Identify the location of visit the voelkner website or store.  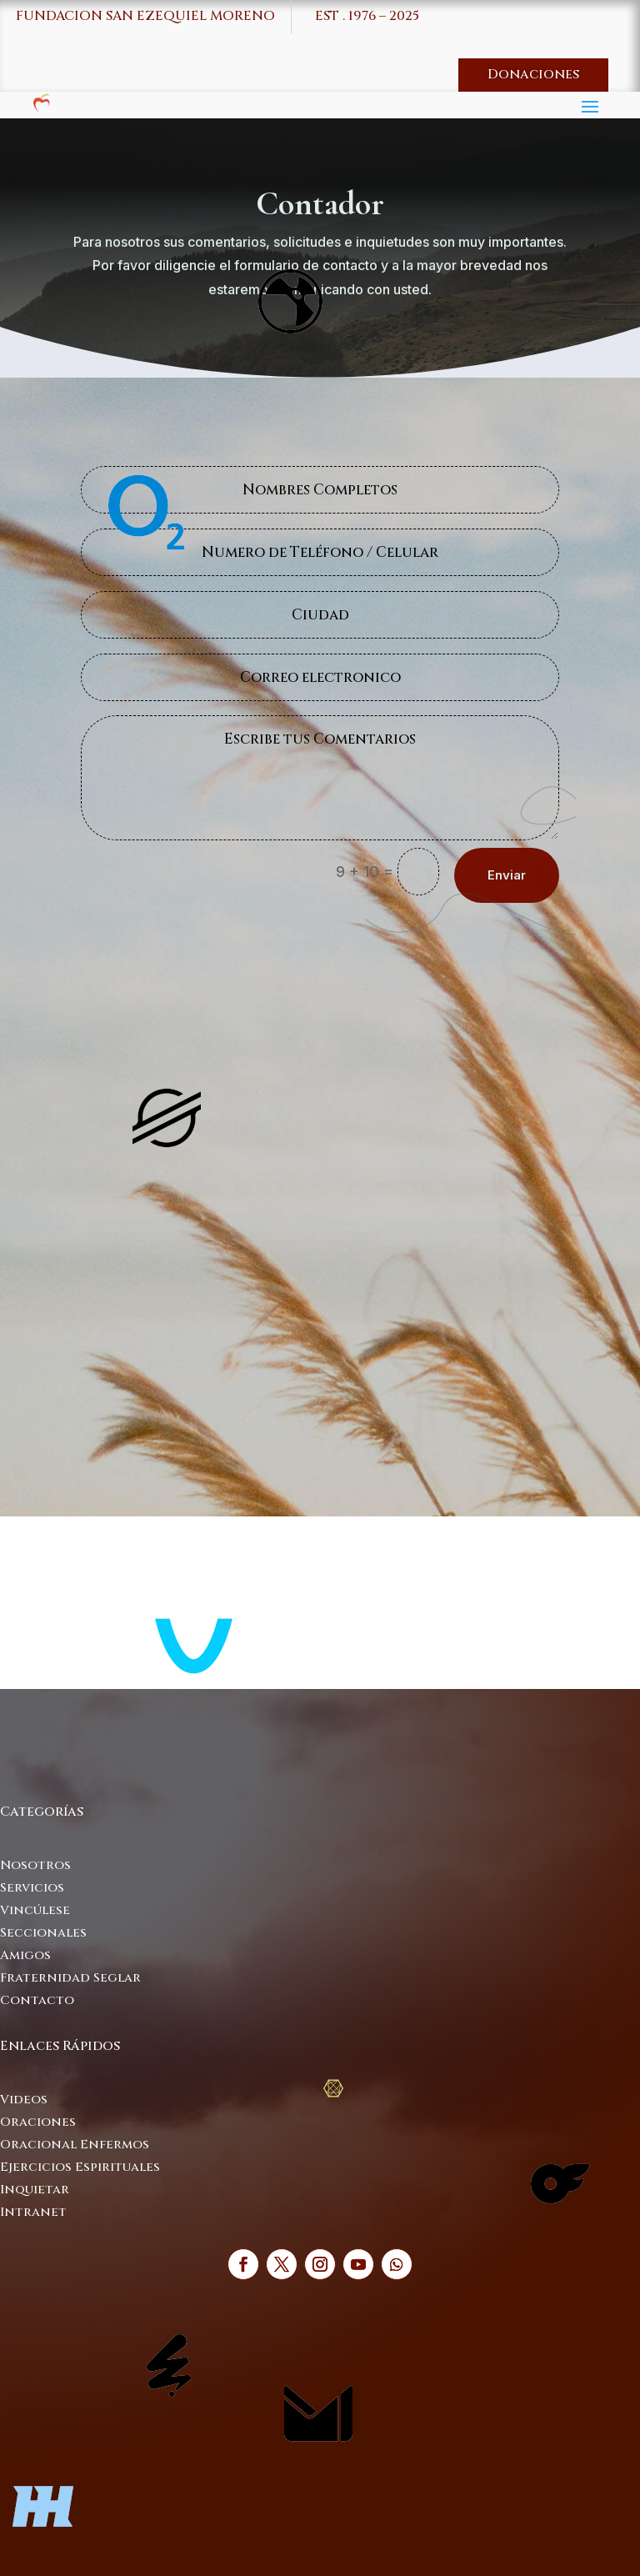
(193, 1646).